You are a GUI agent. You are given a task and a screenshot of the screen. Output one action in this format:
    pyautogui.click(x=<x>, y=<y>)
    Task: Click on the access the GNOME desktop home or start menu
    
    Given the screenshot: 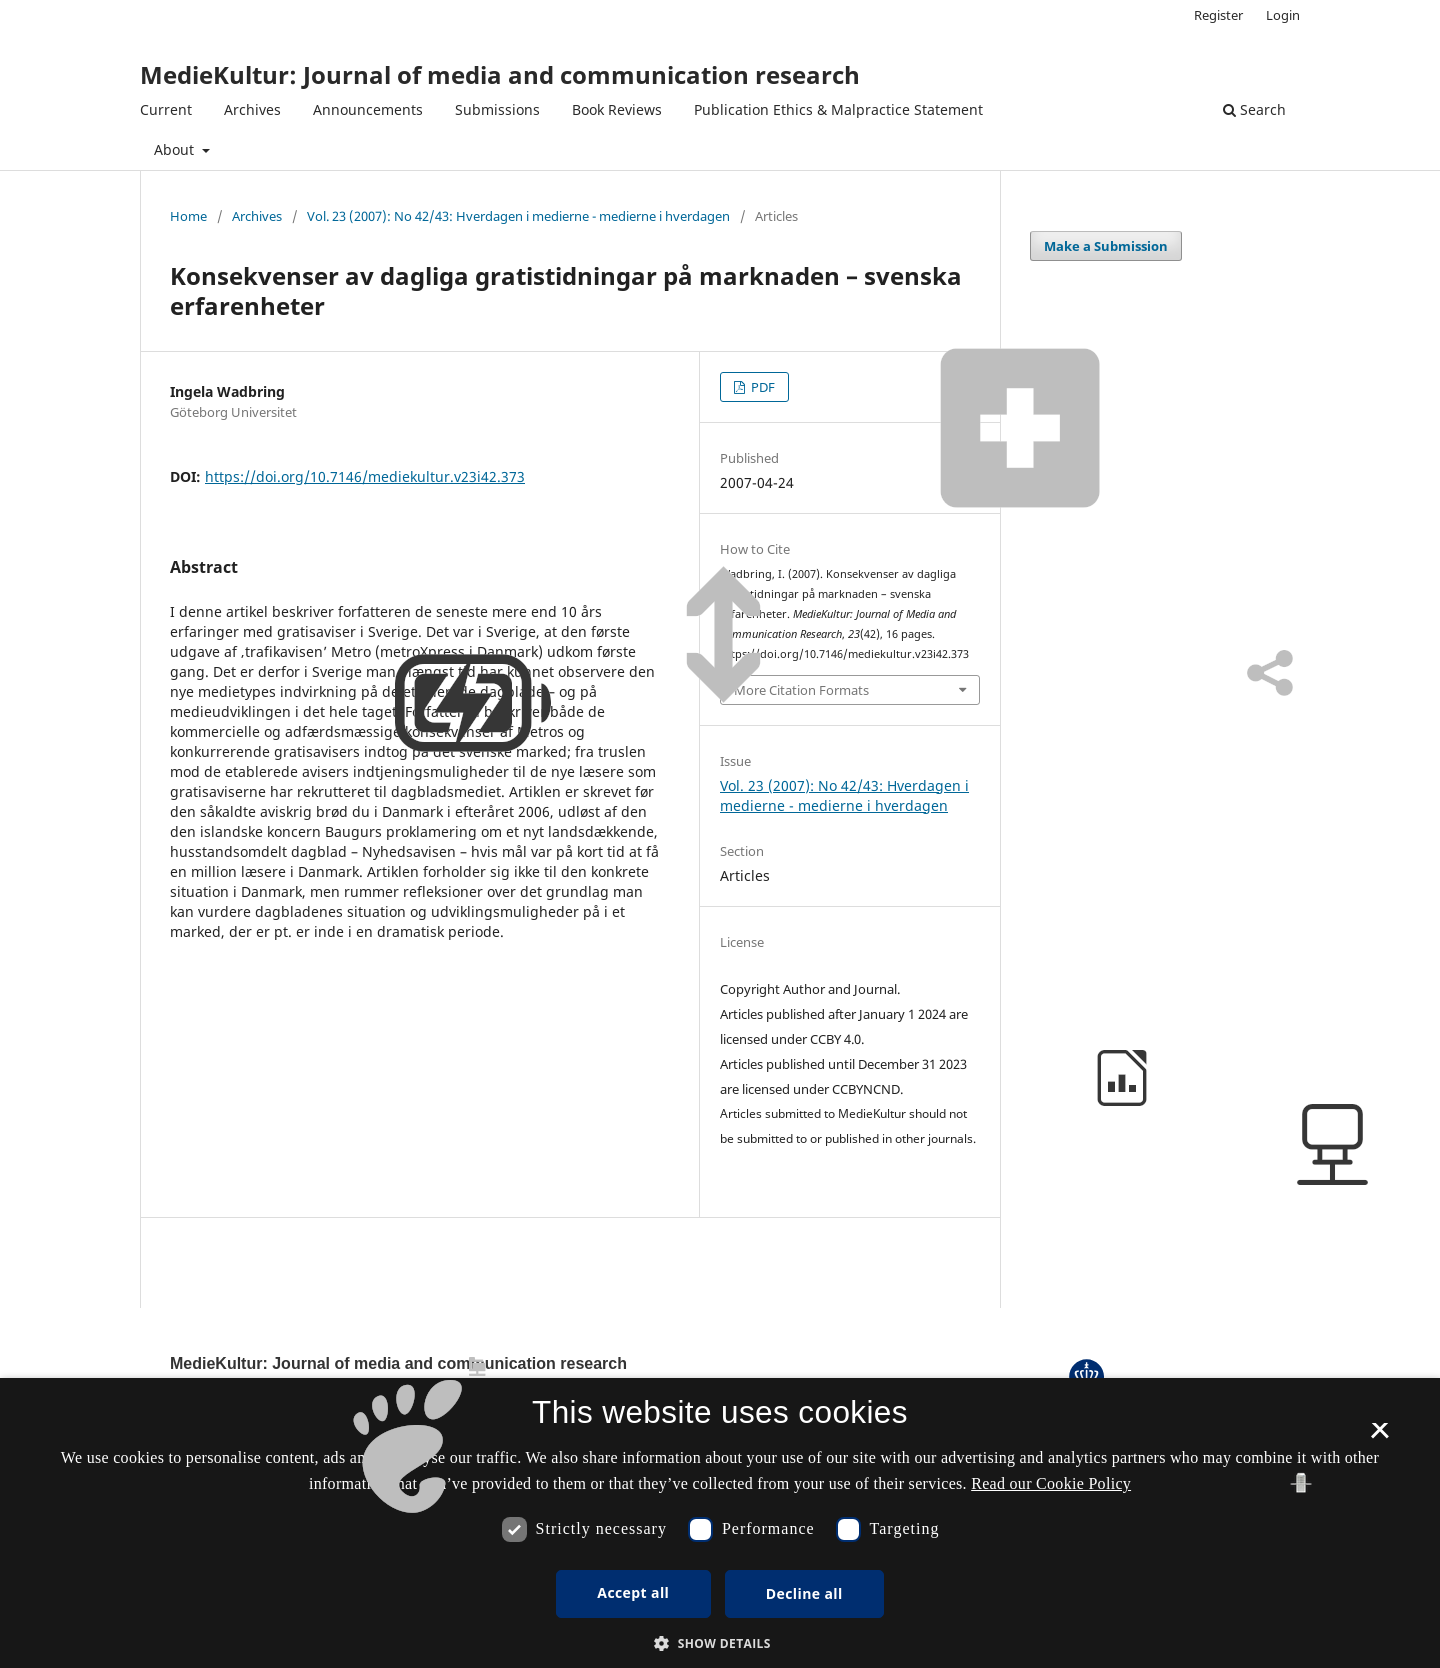 What is the action you would take?
    pyautogui.click(x=403, y=1446)
    